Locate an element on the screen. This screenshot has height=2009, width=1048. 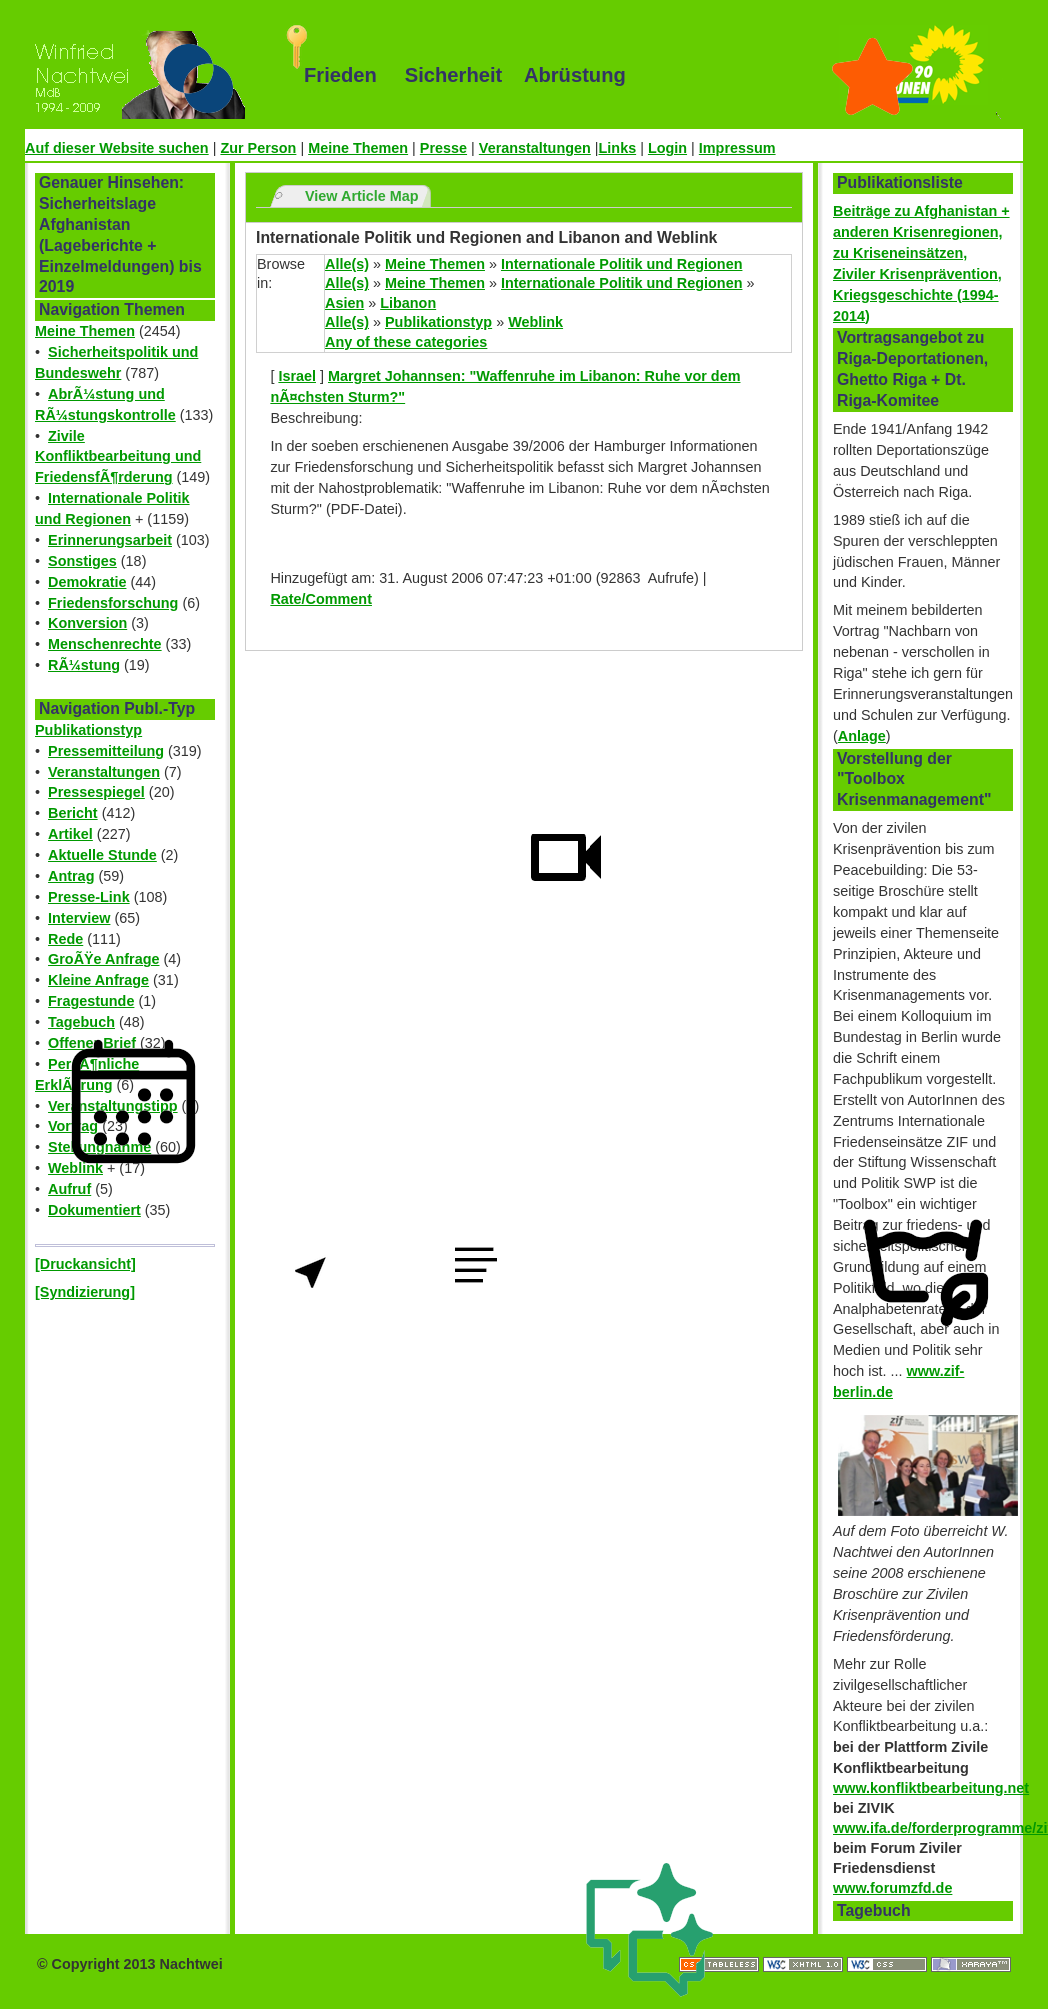
exclude overlapping selection areas is located at coordinates (198, 78).